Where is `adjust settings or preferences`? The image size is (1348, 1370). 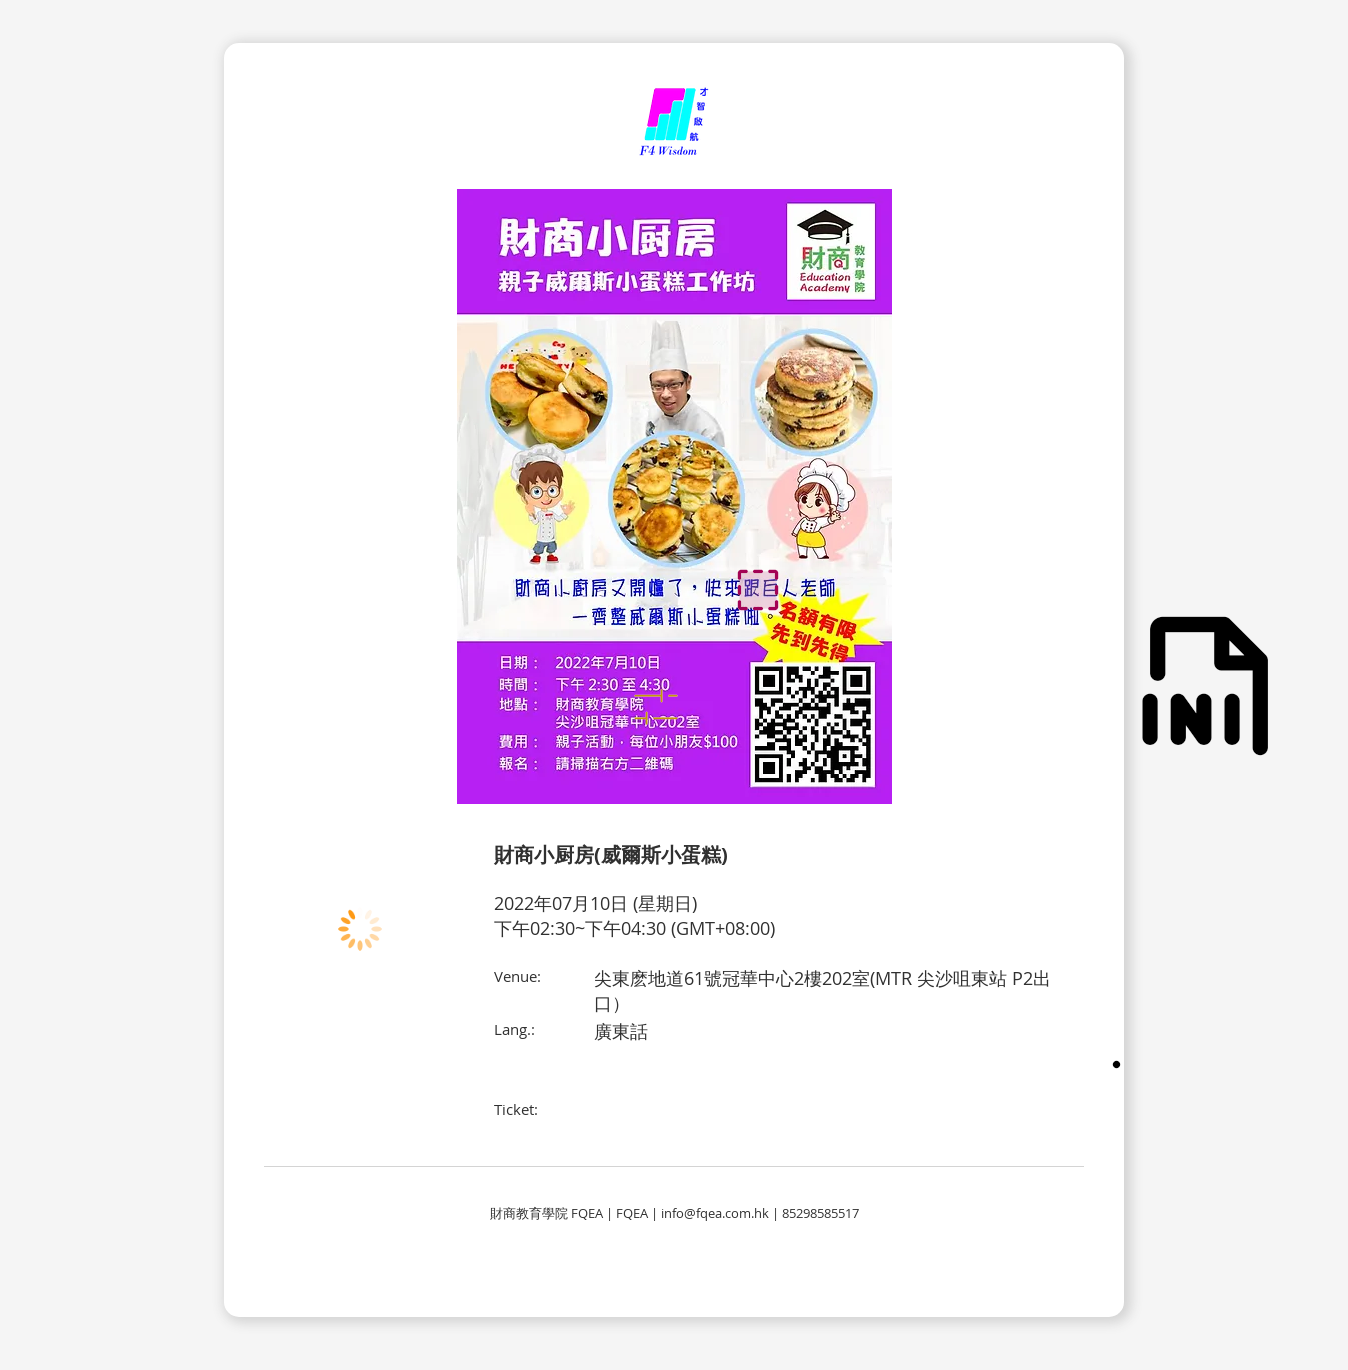
adjust settings or preferences is located at coordinates (656, 707).